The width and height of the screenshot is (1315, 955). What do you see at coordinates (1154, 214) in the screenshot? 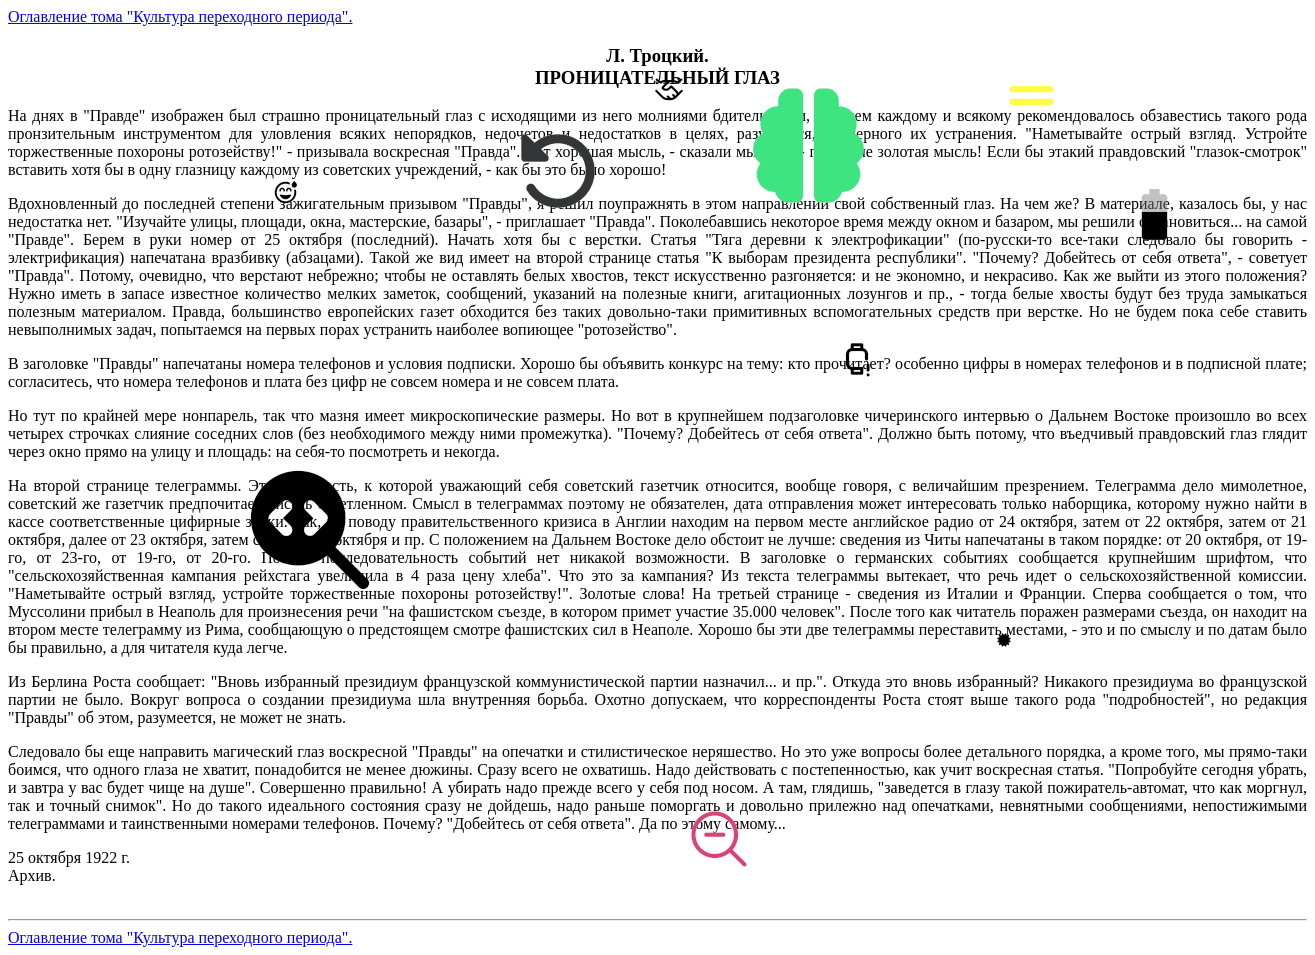
I see `indicates battery level at approximately 60%` at bounding box center [1154, 214].